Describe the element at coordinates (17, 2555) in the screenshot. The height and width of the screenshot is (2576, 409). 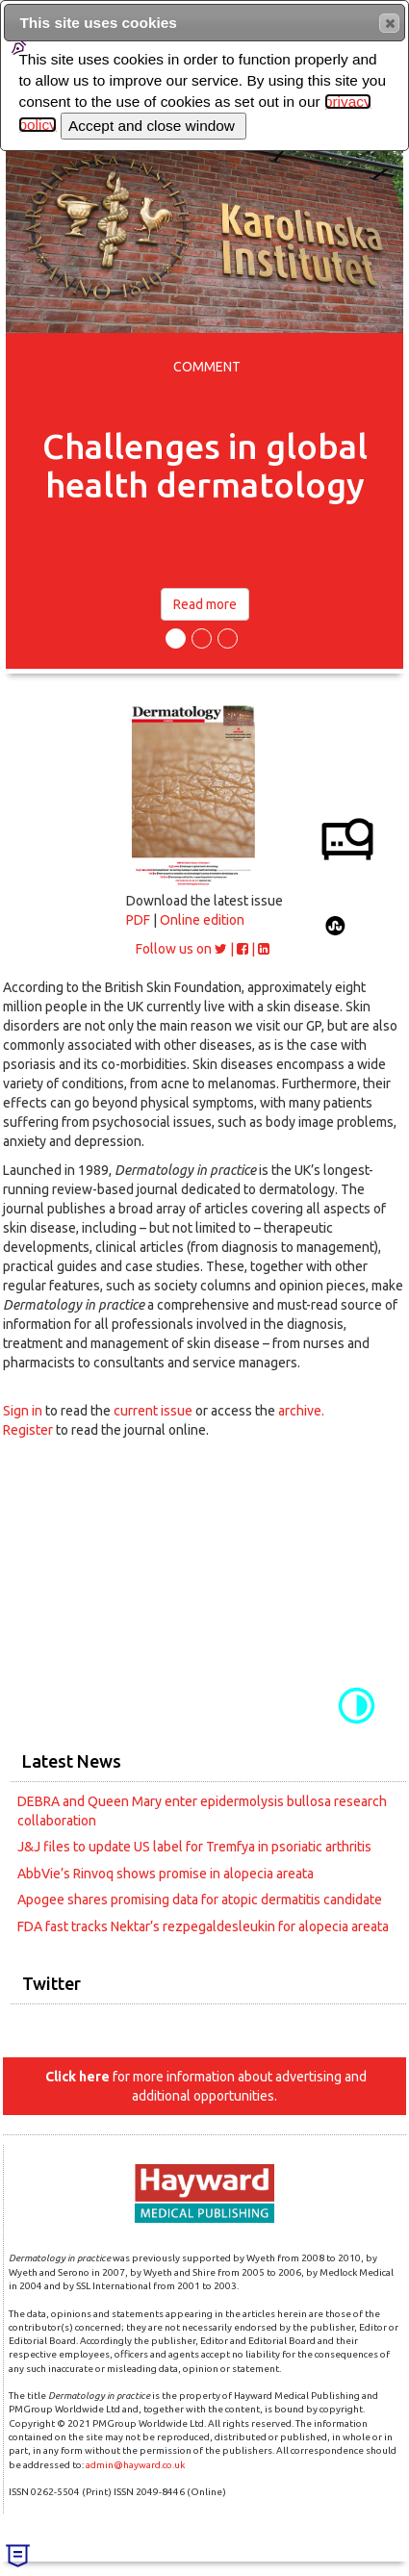
I see `view honors or awards badge` at that location.